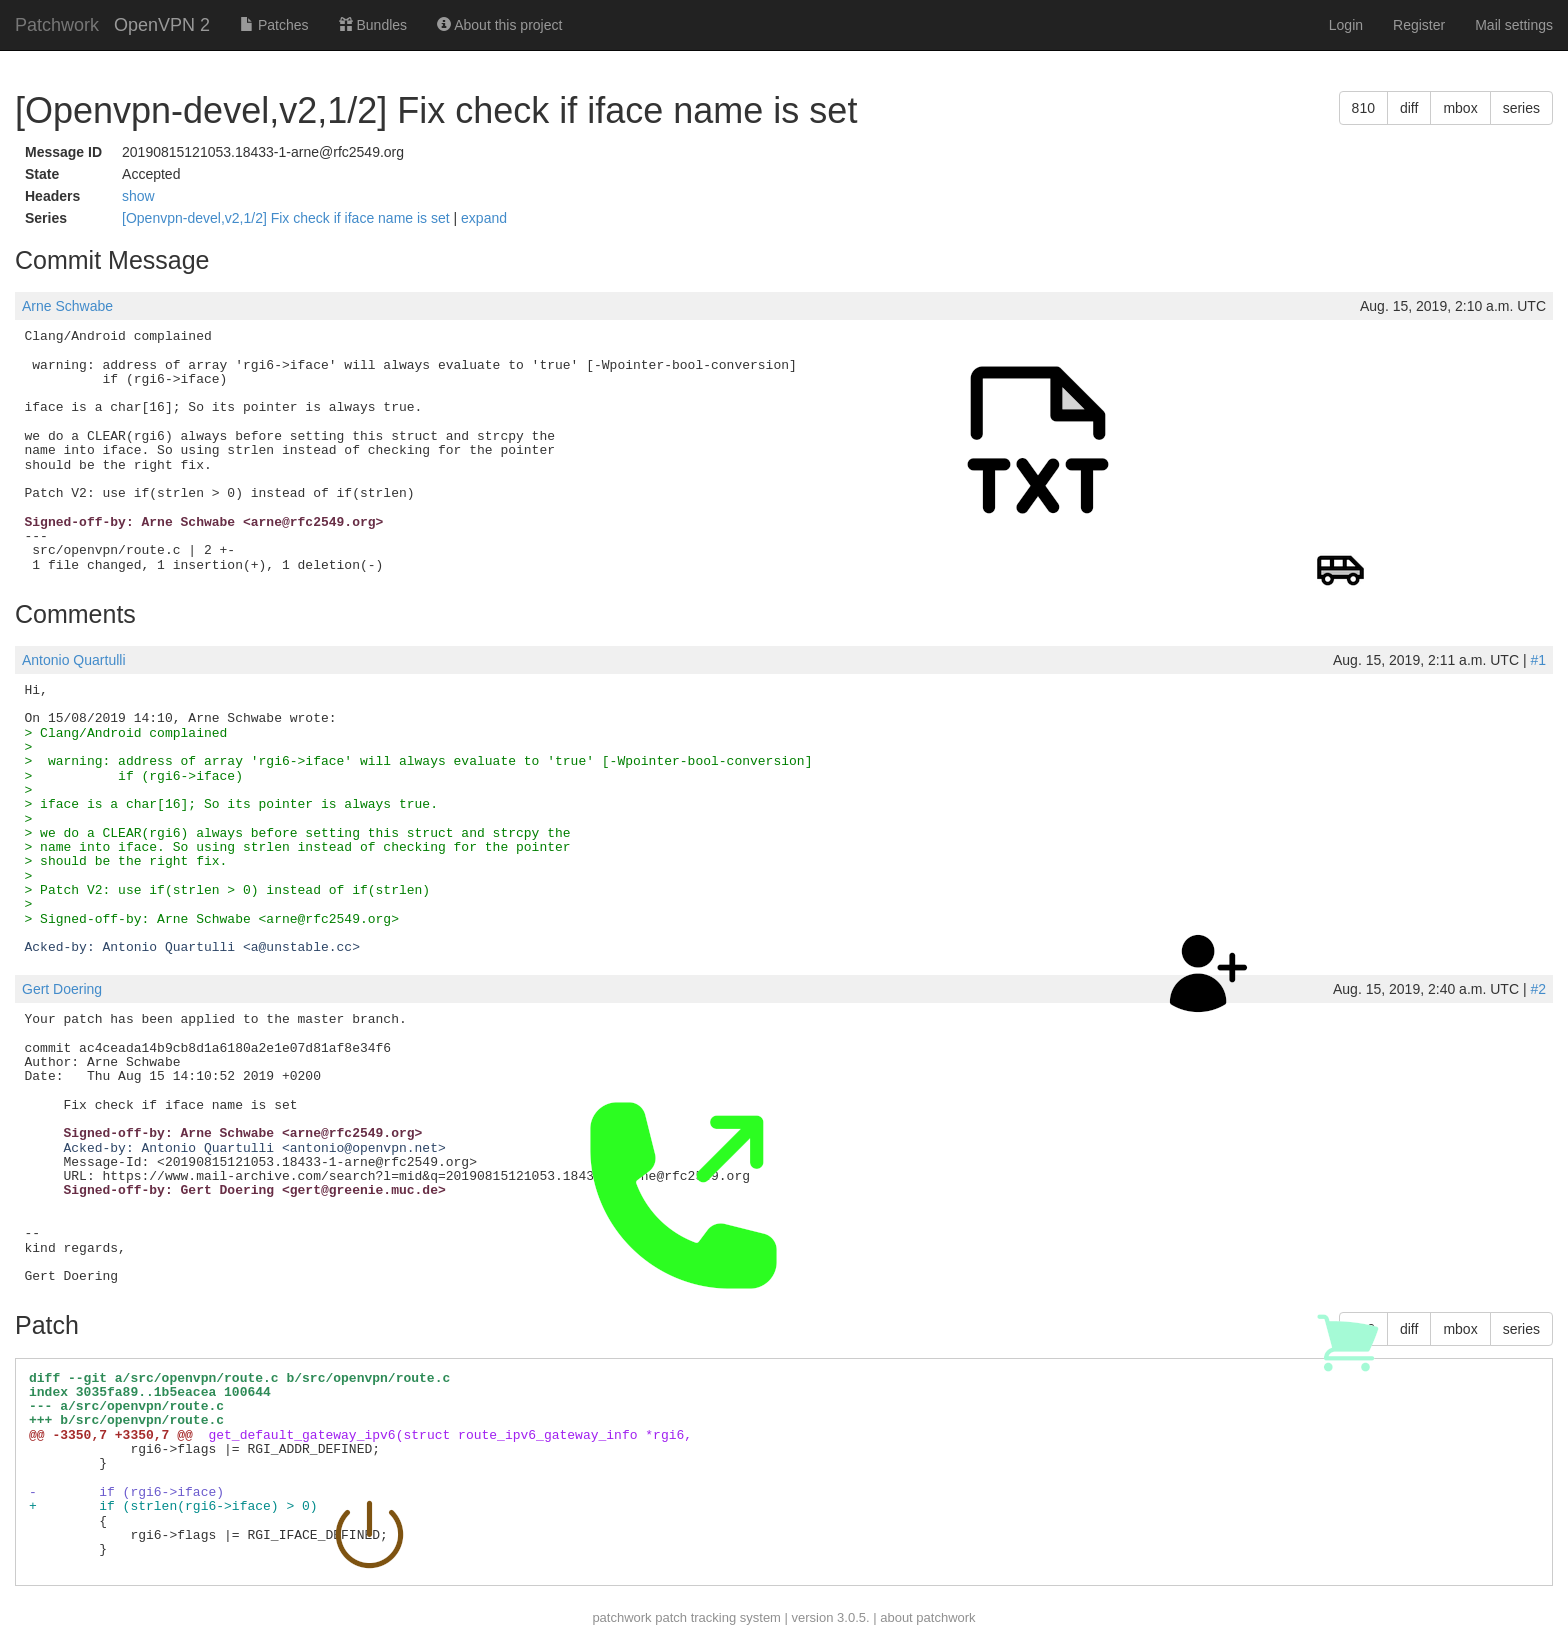 This screenshot has height=1640, width=1568. I want to click on make an outgoing call, so click(683, 1195).